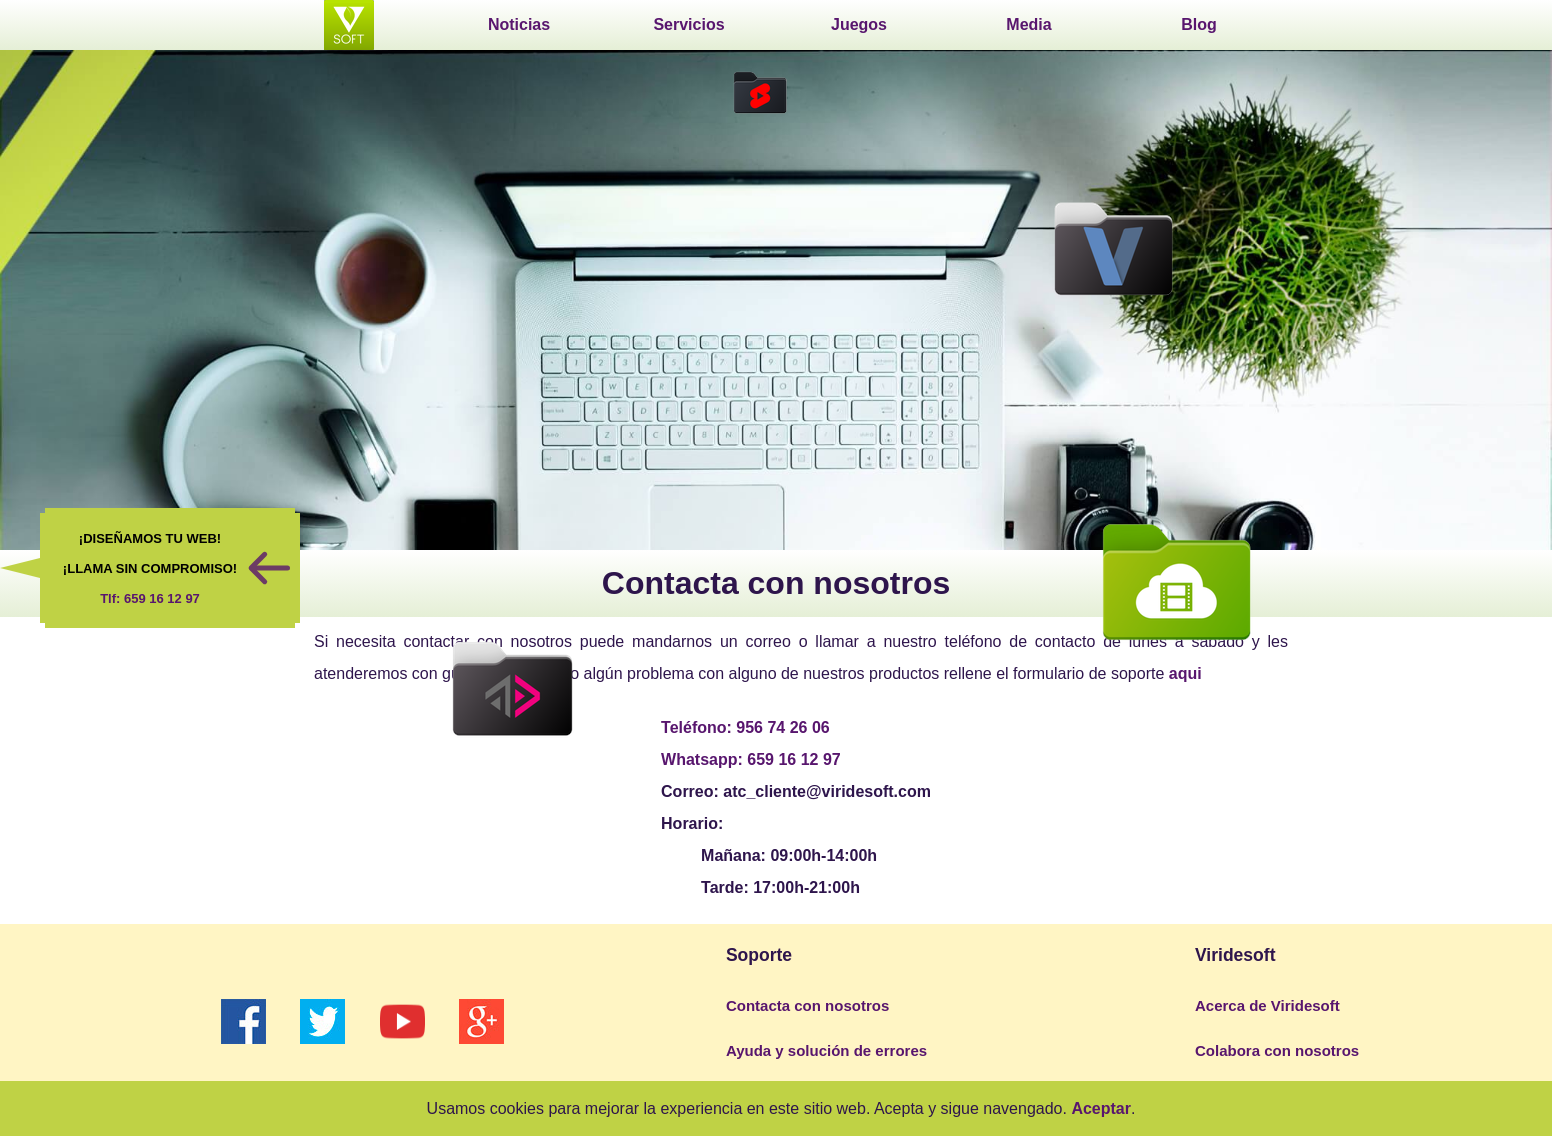 This screenshot has height=1136, width=1552. Describe the element at coordinates (1113, 252) in the screenshot. I see `open folder containing files starting with "V"` at that location.